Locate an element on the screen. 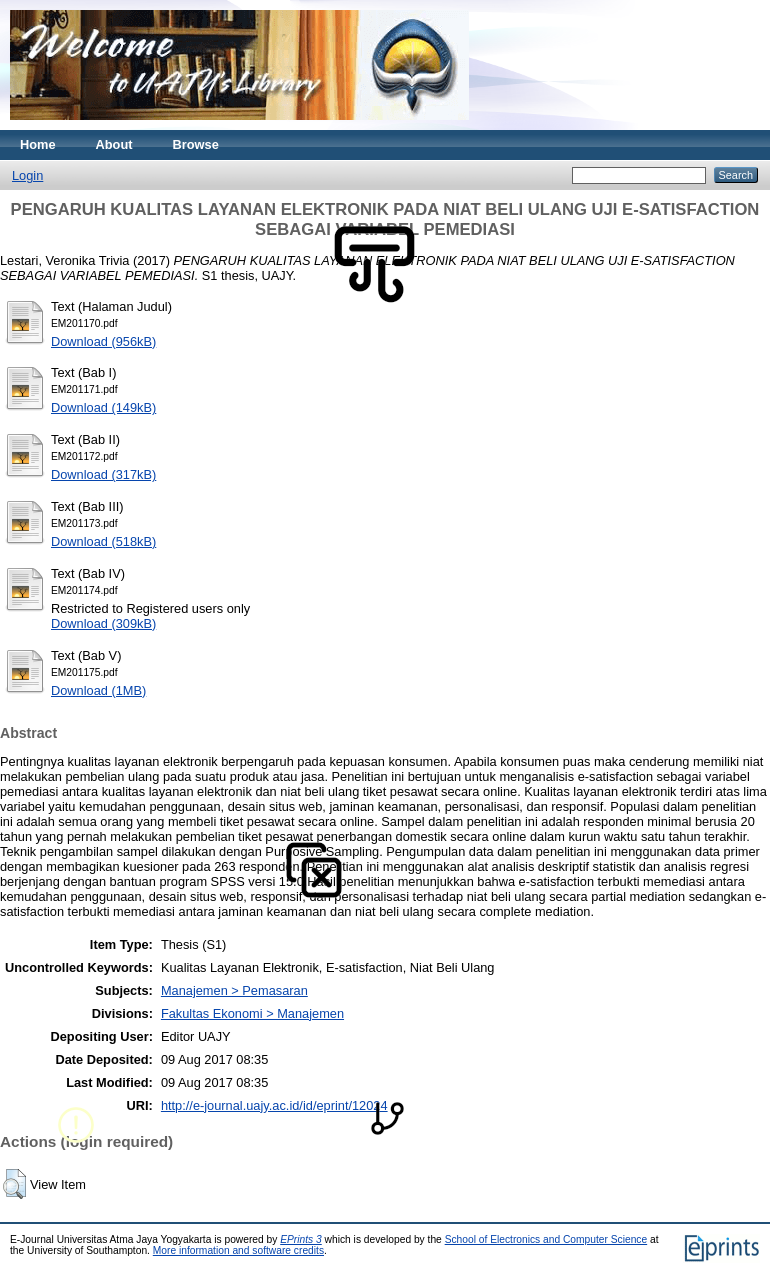 The width and height of the screenshot is (770, 1265). view or manage git branches is located at coordinates (387, 1118).